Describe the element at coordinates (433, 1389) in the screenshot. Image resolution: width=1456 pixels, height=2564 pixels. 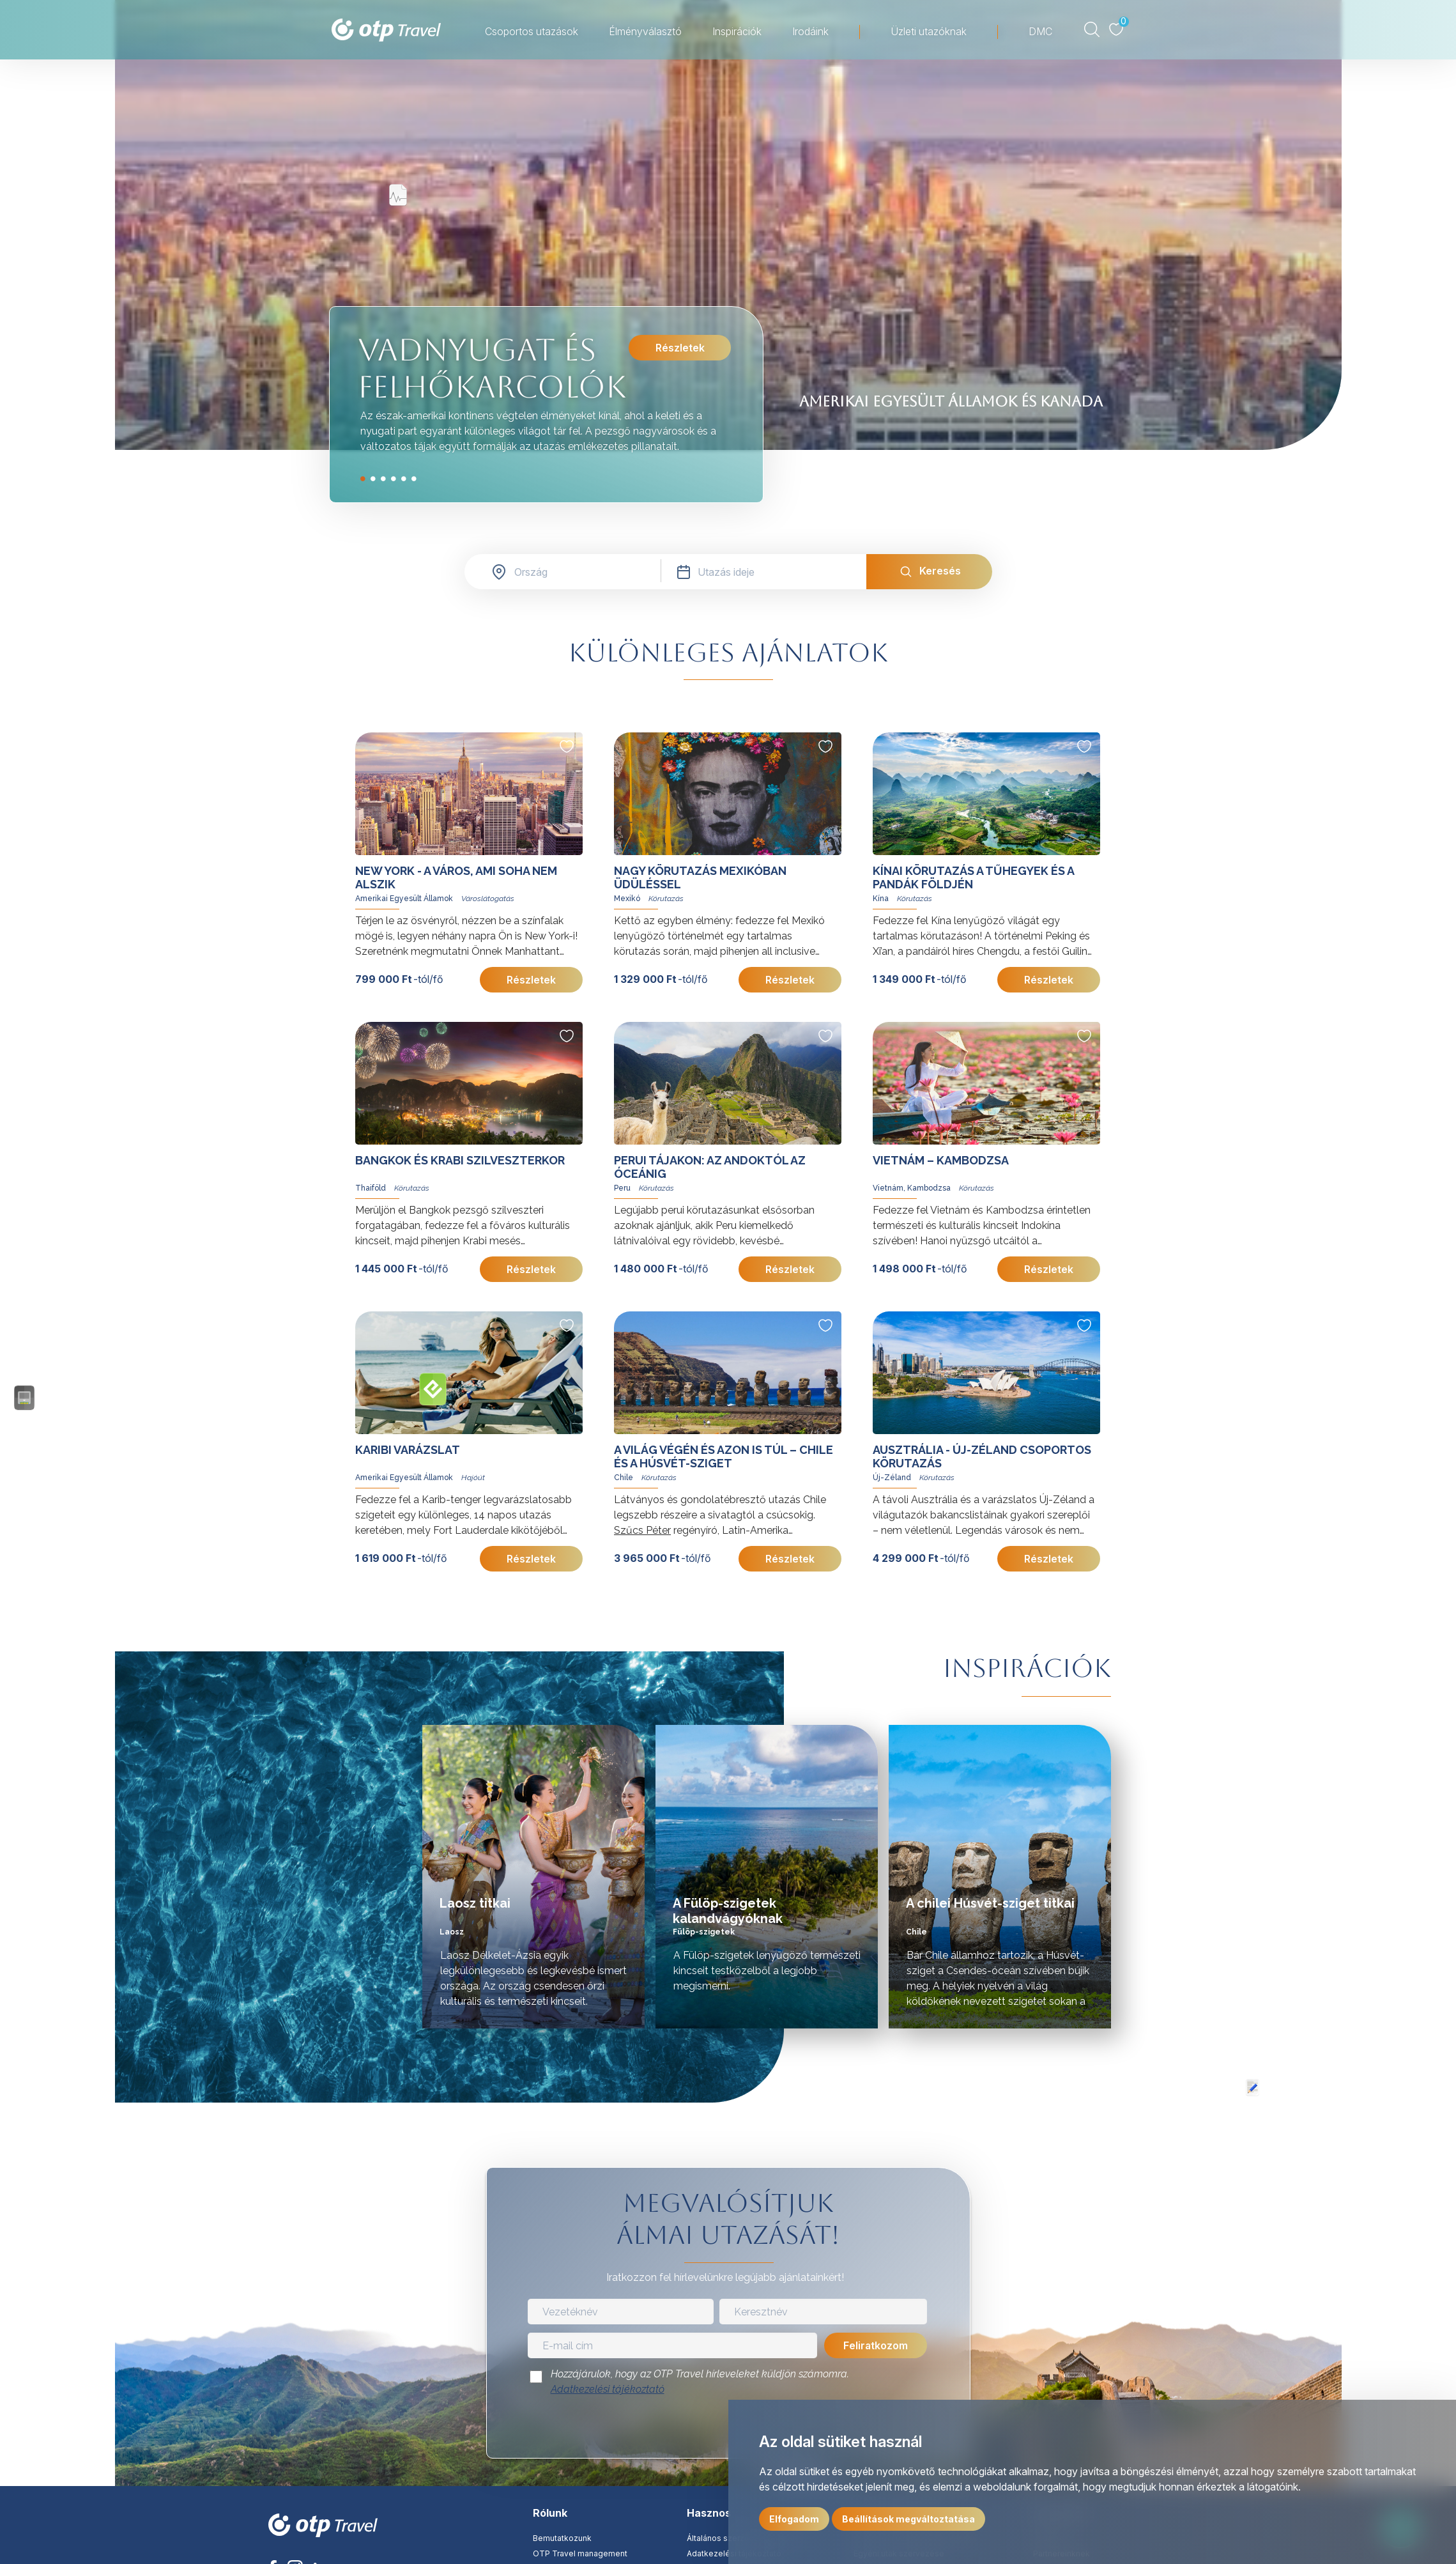
I see `an epub ebook file` at that location.